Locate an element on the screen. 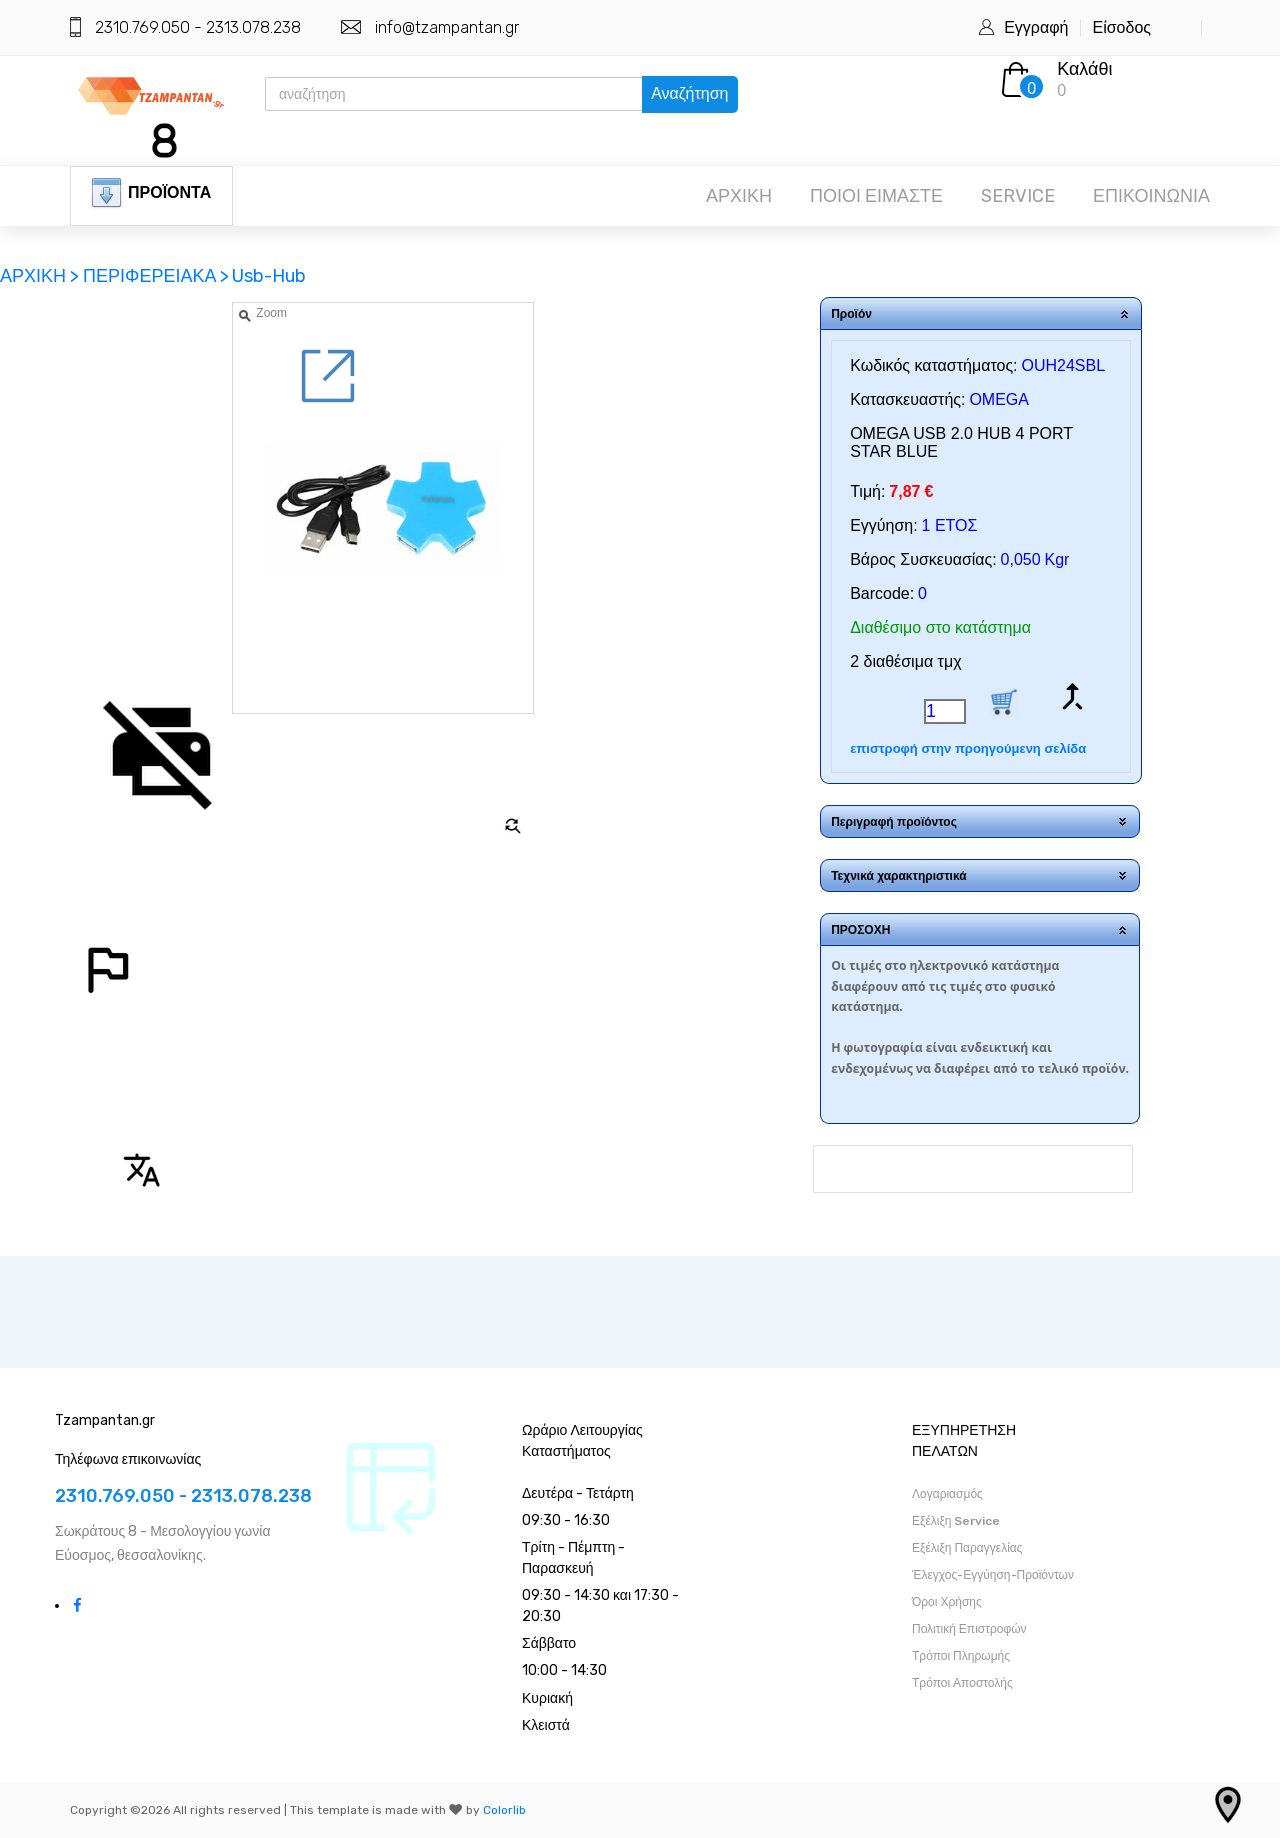 Image resolution: width=1280 pixels, height=1838 pixels. displays the number 8 in a list or ranking is located at coordinates (164, 140).